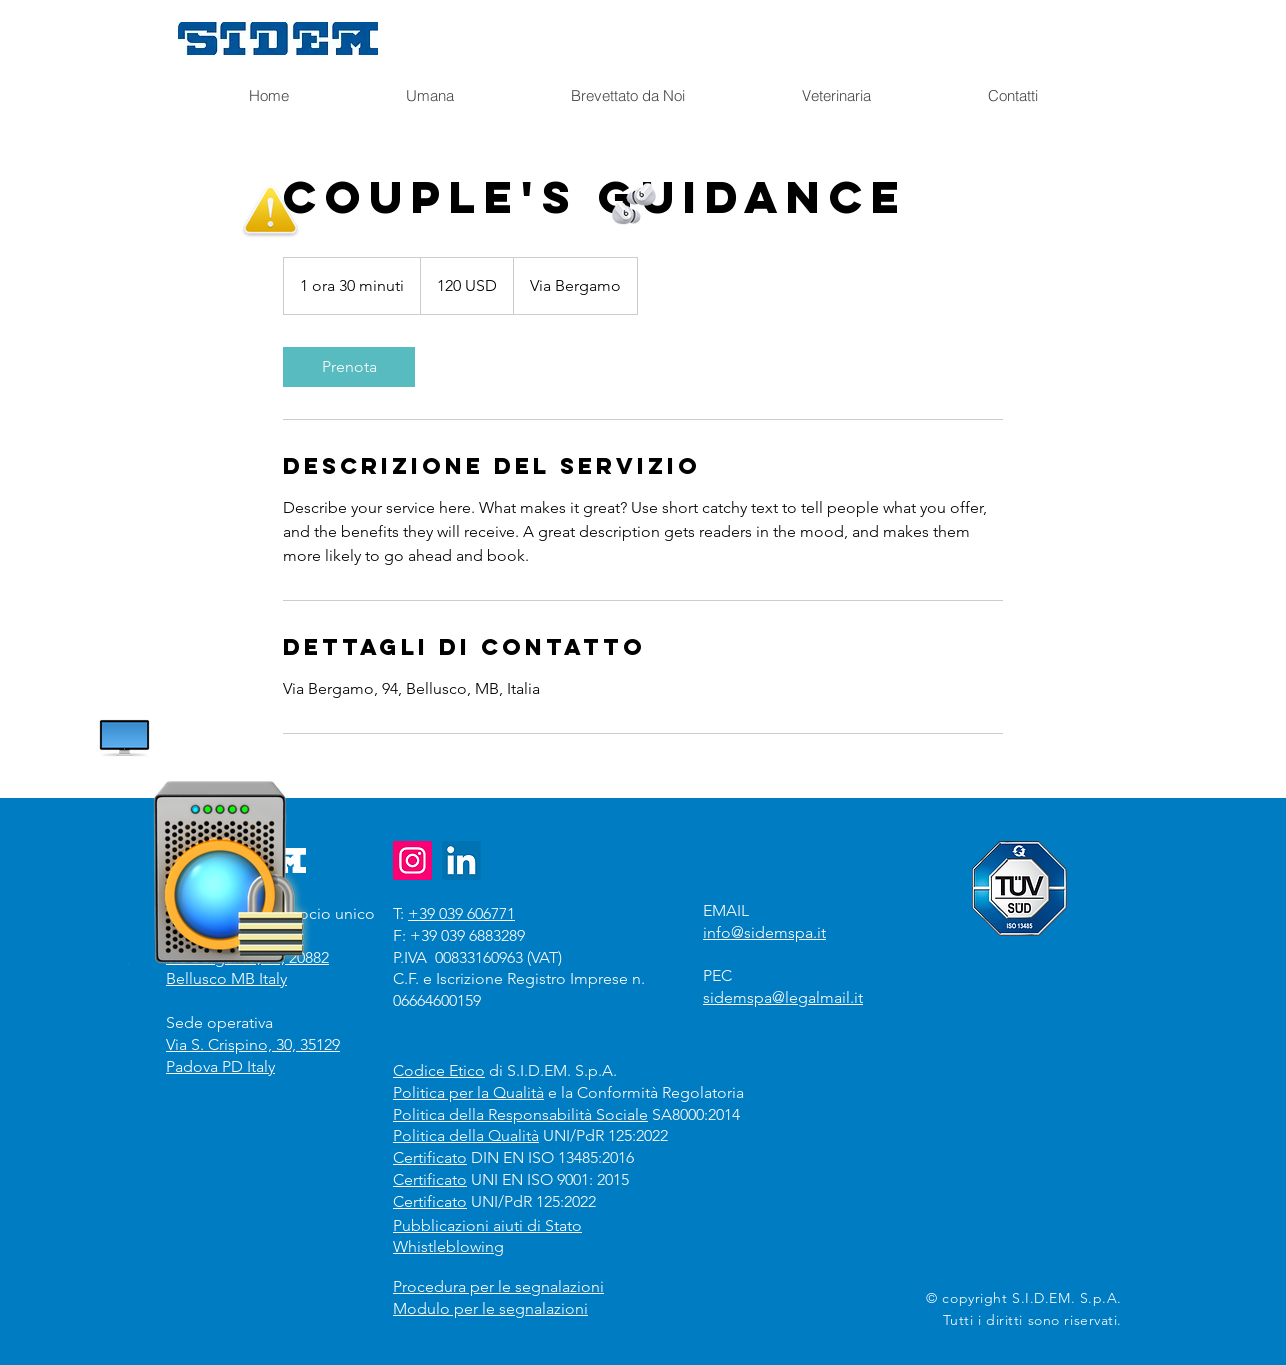 Image resolution: width=1286 pixels, height=1365 pixels. What do you see at coordinates (232, 256) in the screenshot?
I see `indicates a warning or caution state` at bounding box center [232, 256].